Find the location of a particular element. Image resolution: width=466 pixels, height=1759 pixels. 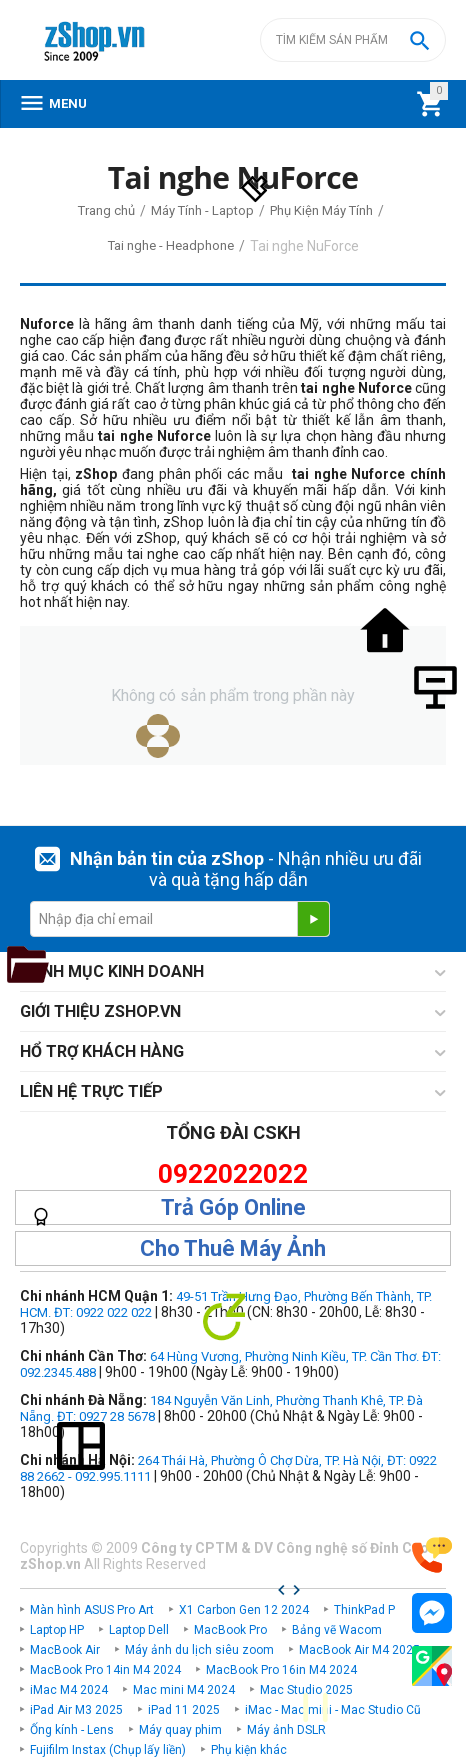

view or edit source code is located at coordinates (289, 1590).